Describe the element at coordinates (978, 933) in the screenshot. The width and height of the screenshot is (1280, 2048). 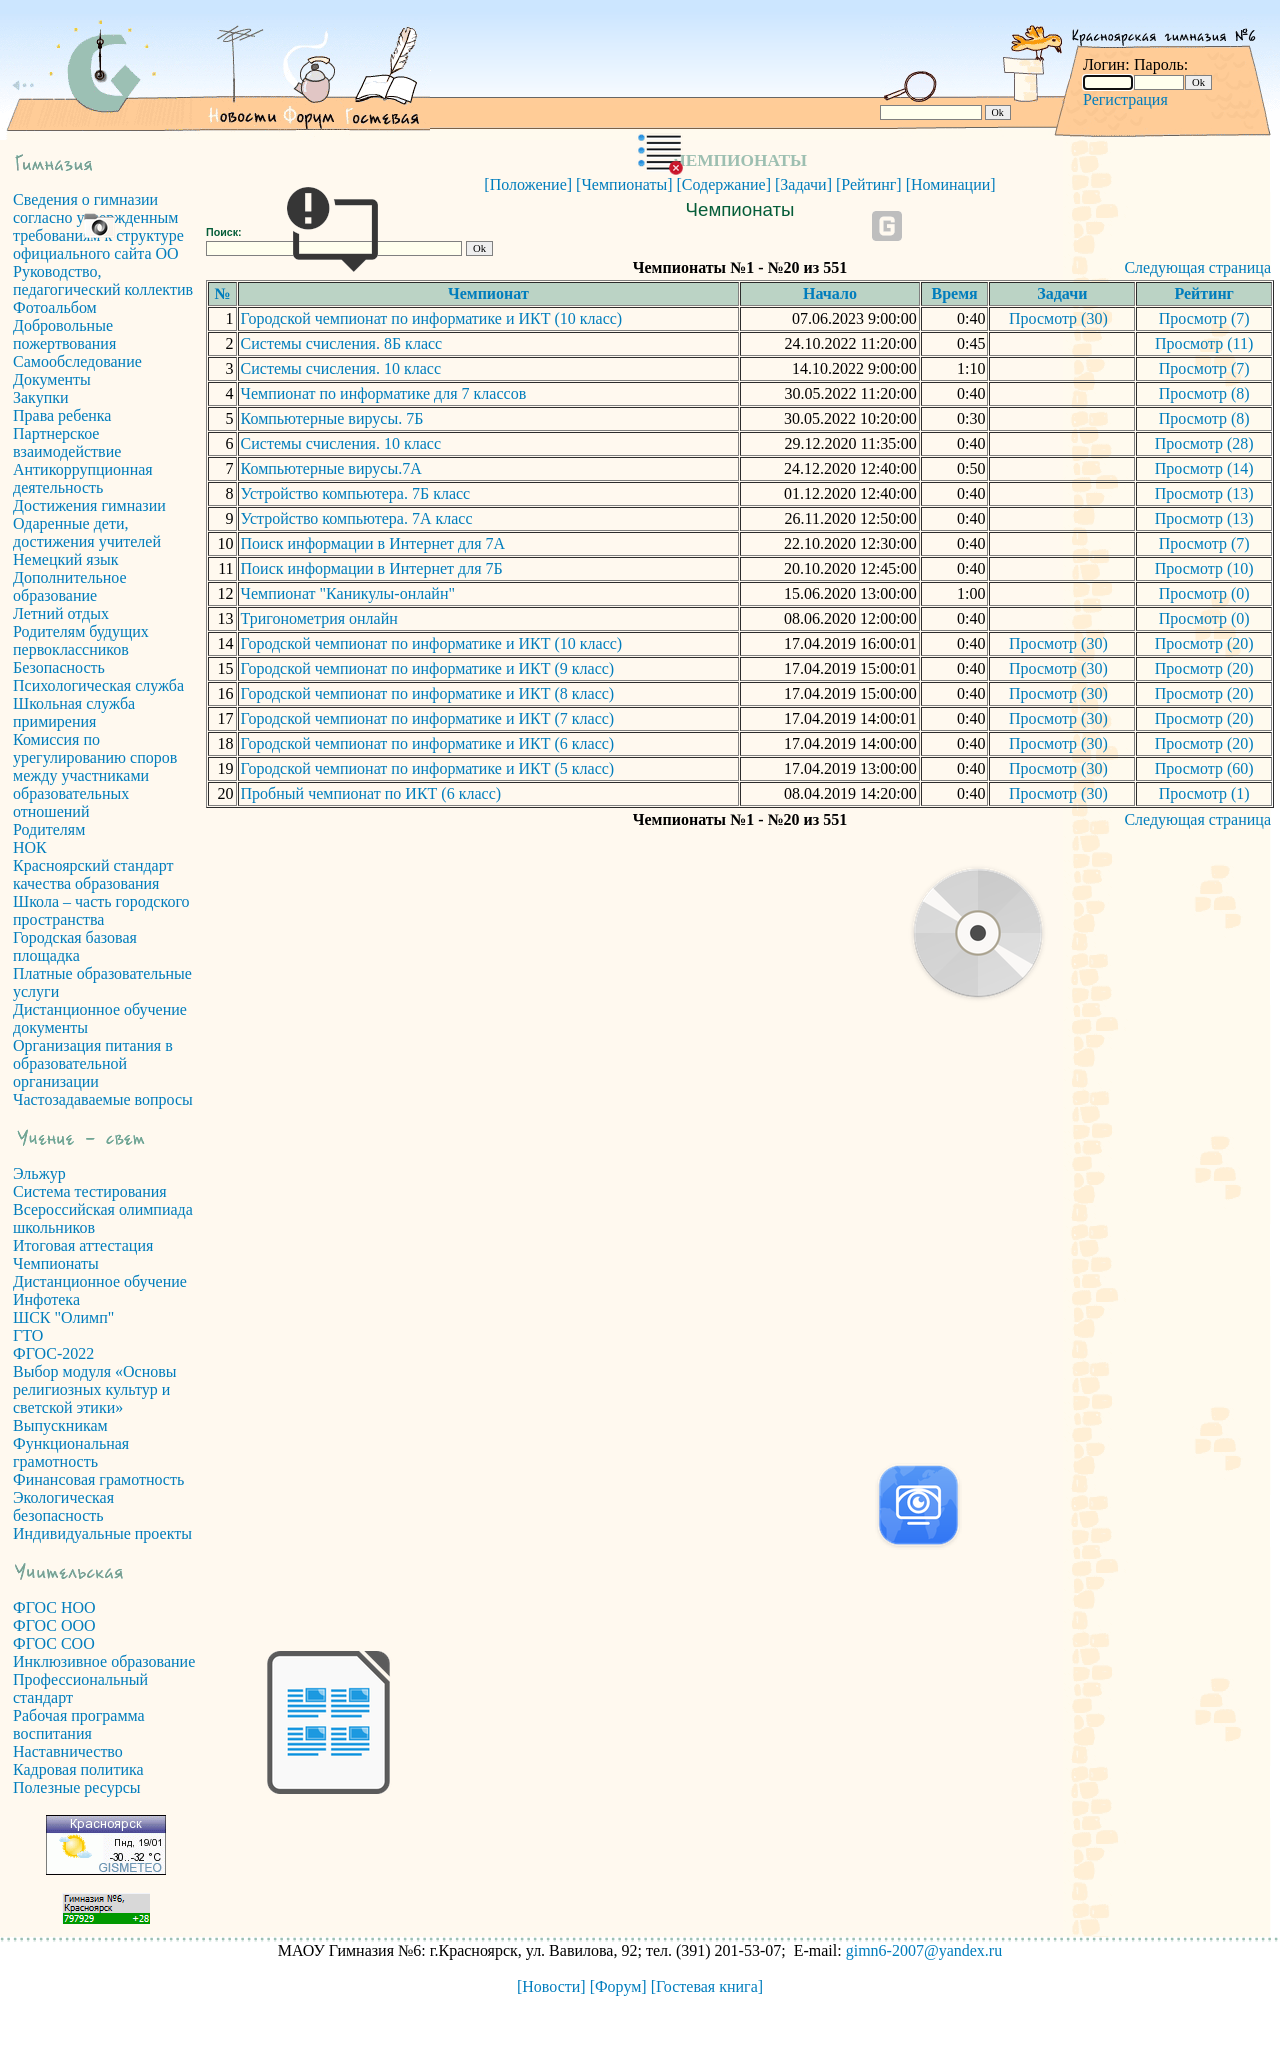
I see `indicates a blank CD-R disc ready for burning` at that location.